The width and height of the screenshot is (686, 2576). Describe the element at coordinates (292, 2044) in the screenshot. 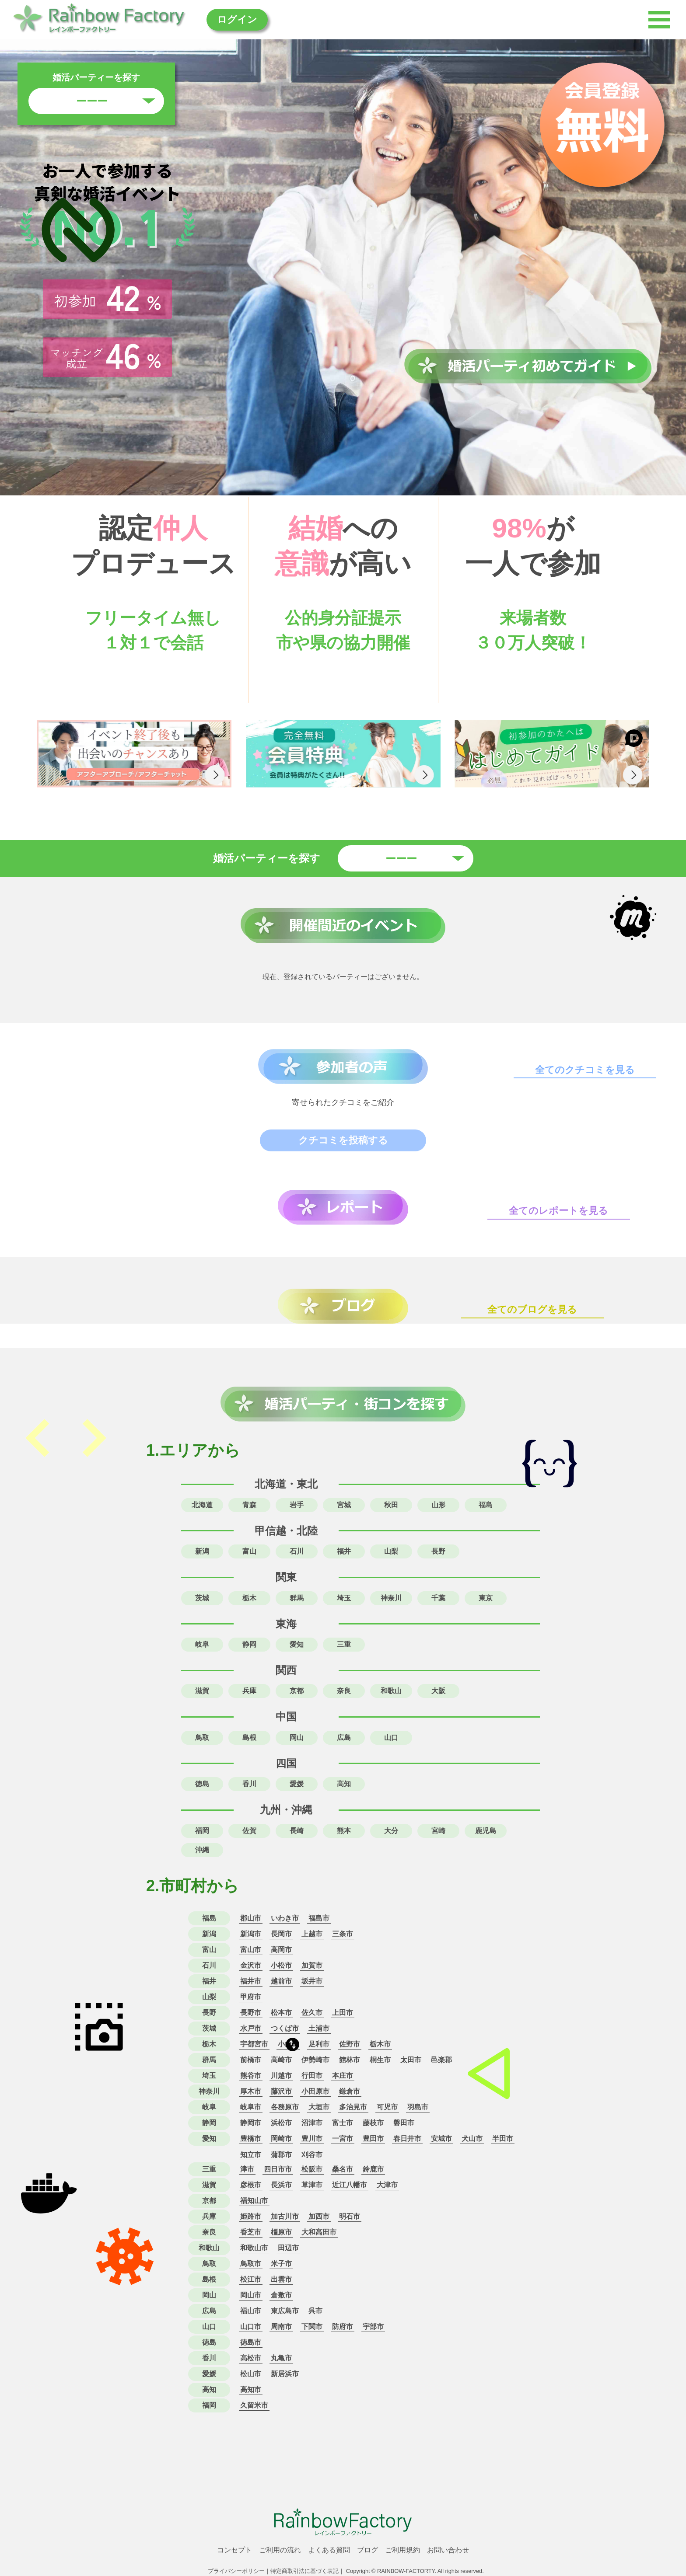

I see `swap or exchange currencies` at that location.